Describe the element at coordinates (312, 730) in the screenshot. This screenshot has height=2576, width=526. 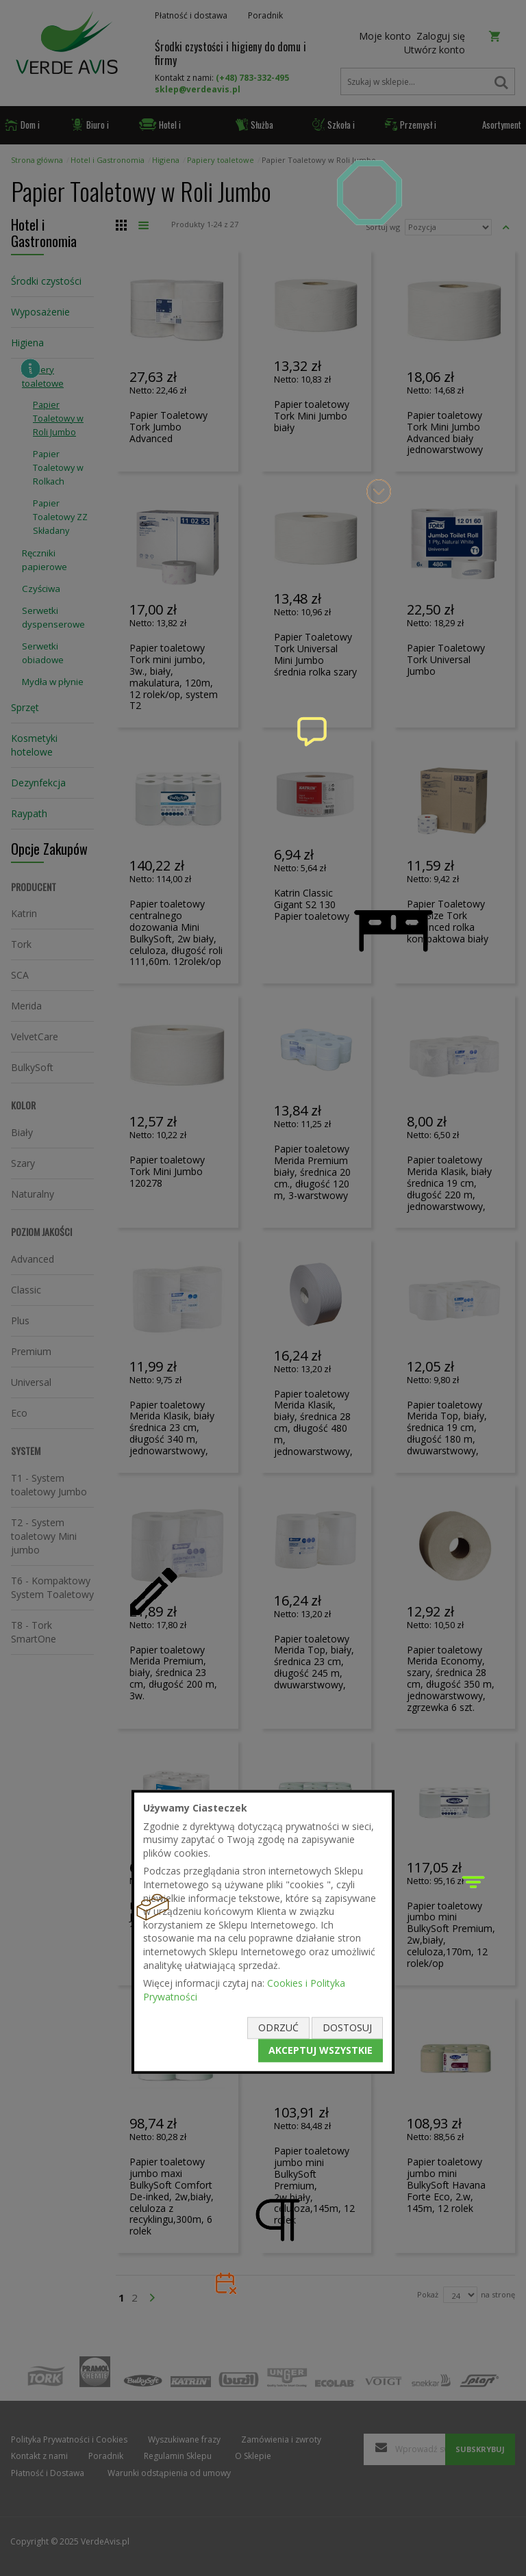
I see `open messaging or chat` at that location.